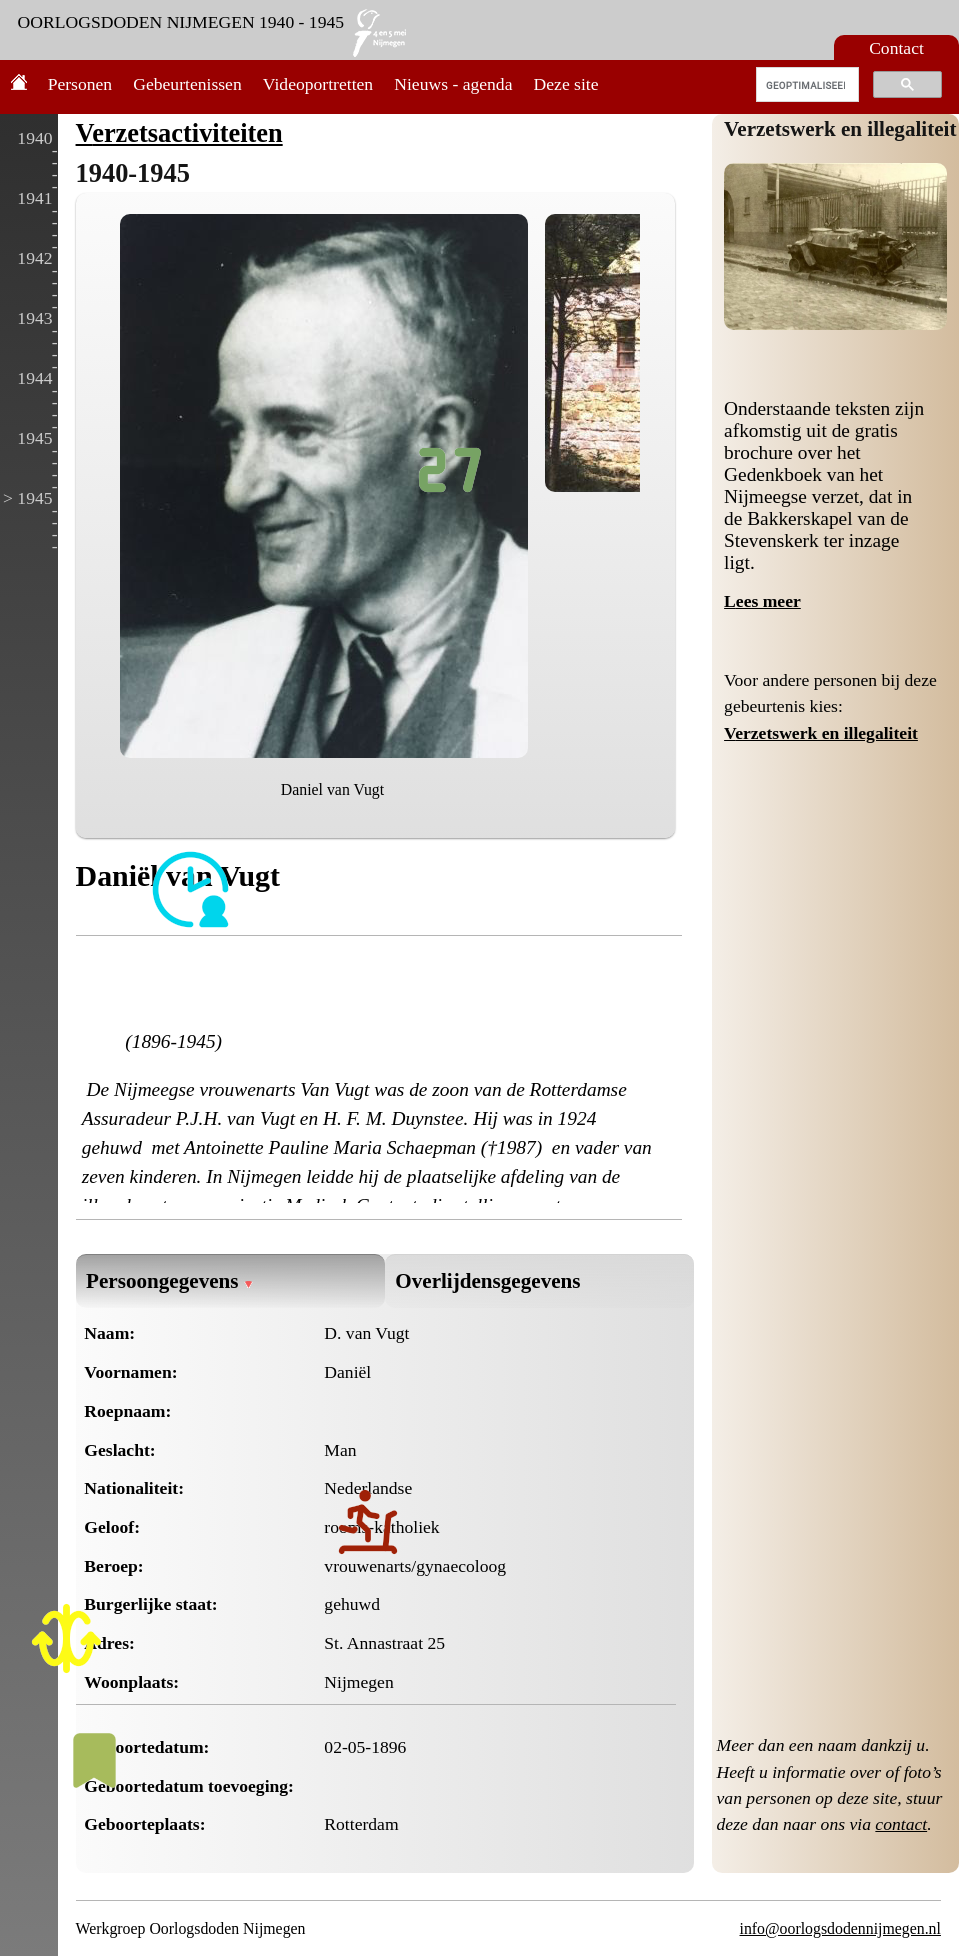 This screenshot has width=959, height=1956. I want to click on access fitness or workout tracking features, so click(368, 1522).